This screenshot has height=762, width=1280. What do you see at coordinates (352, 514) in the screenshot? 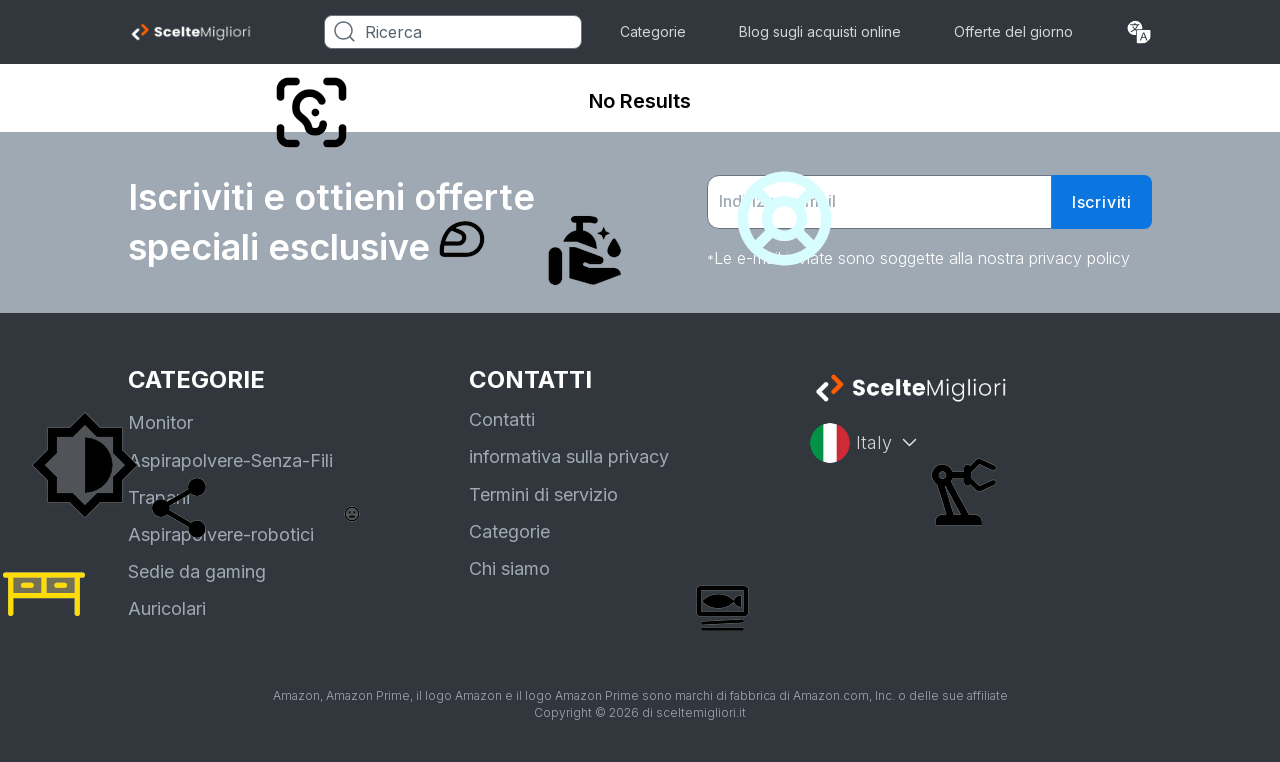
I see `rate experience as very dissatisfied` at bounding box center [352, 514].